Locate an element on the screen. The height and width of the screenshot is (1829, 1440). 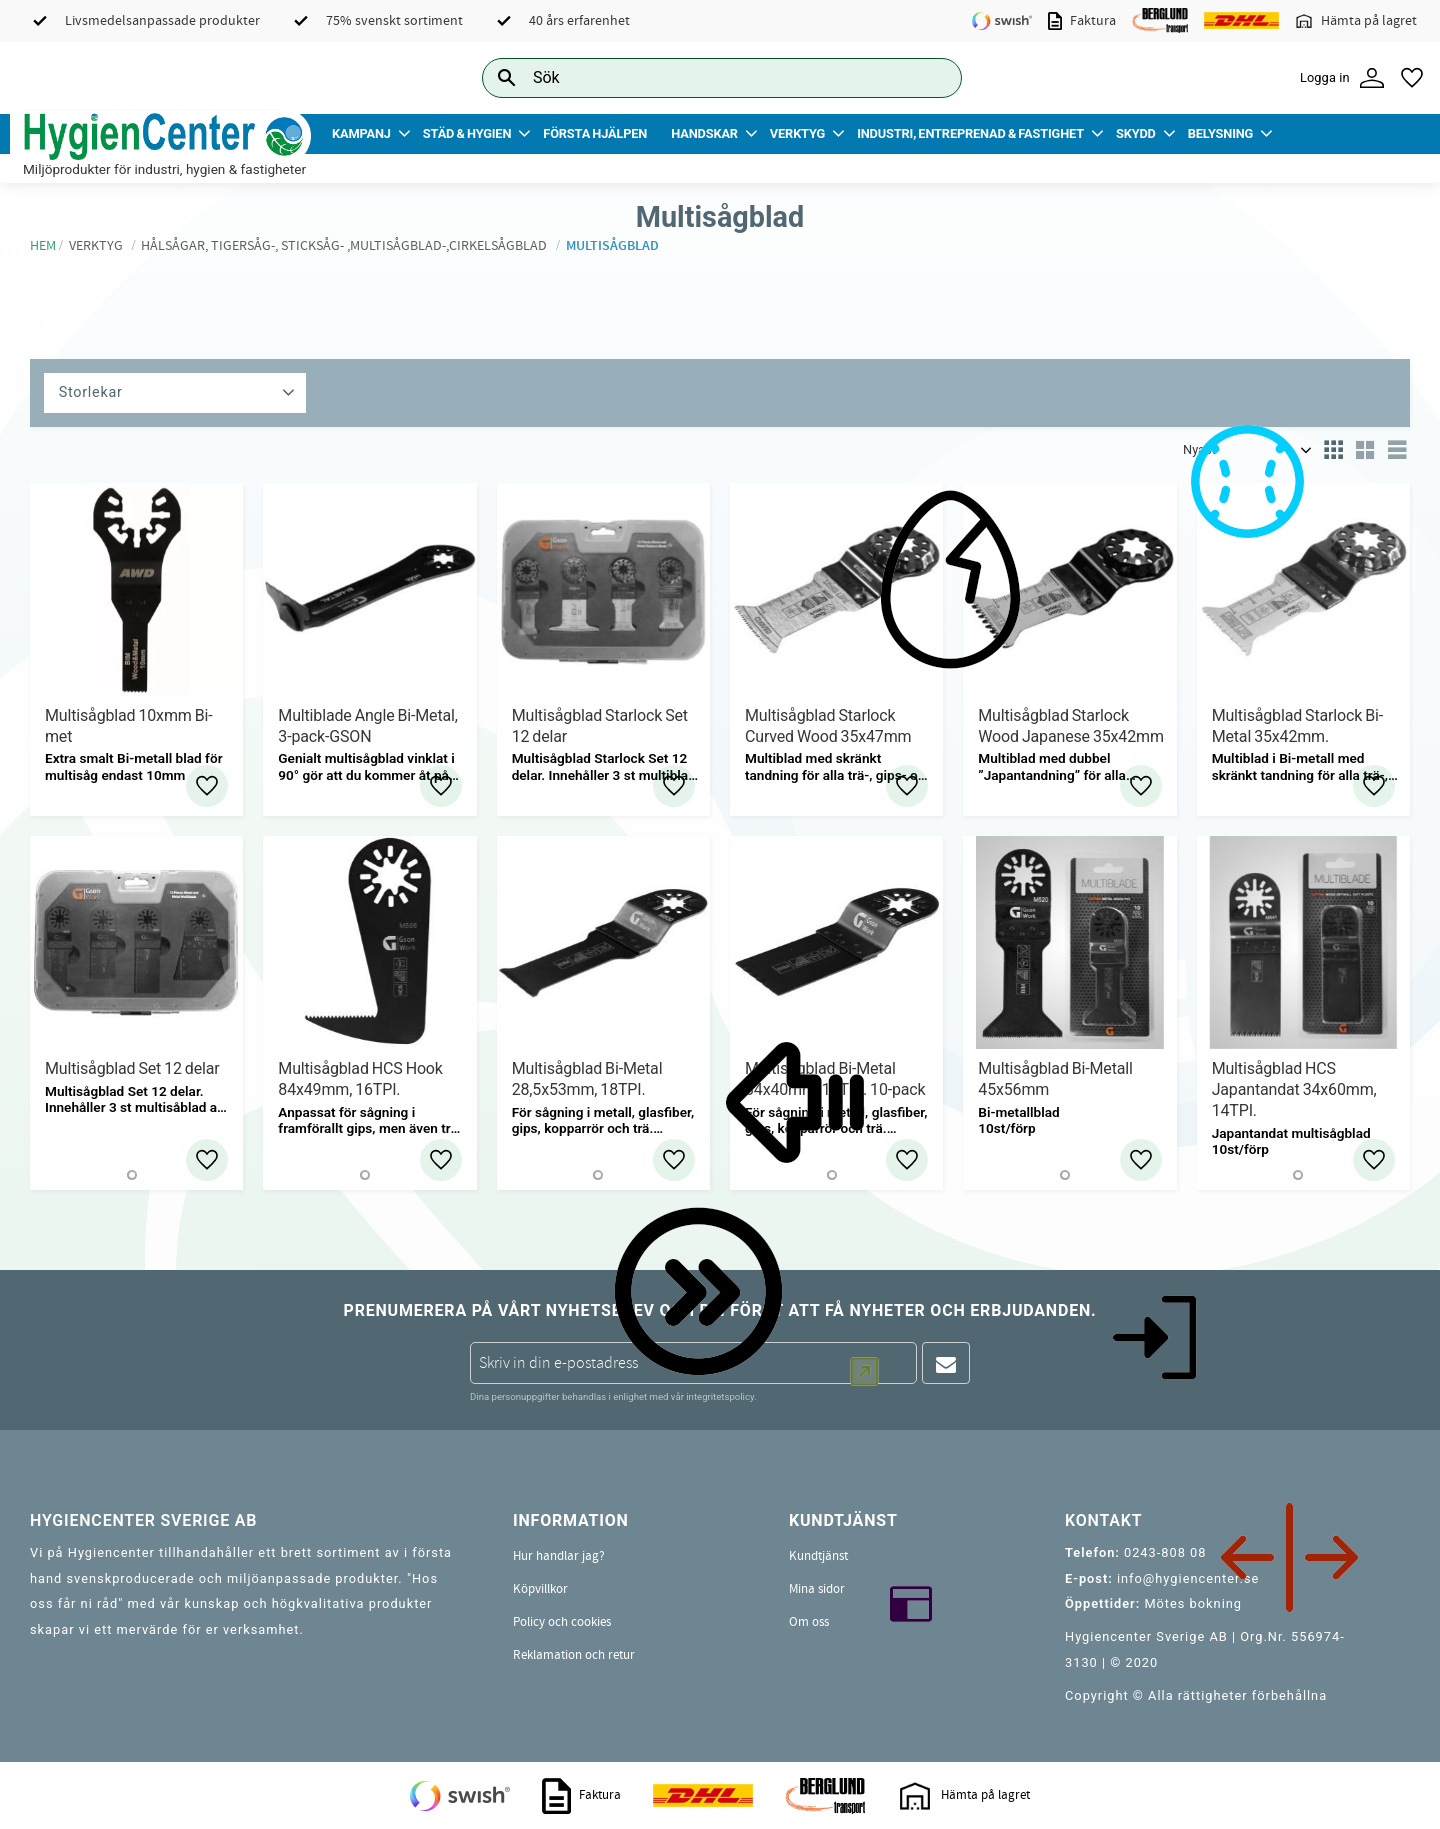
indicates a cracked or broken item is located at coordinates (950, 579).